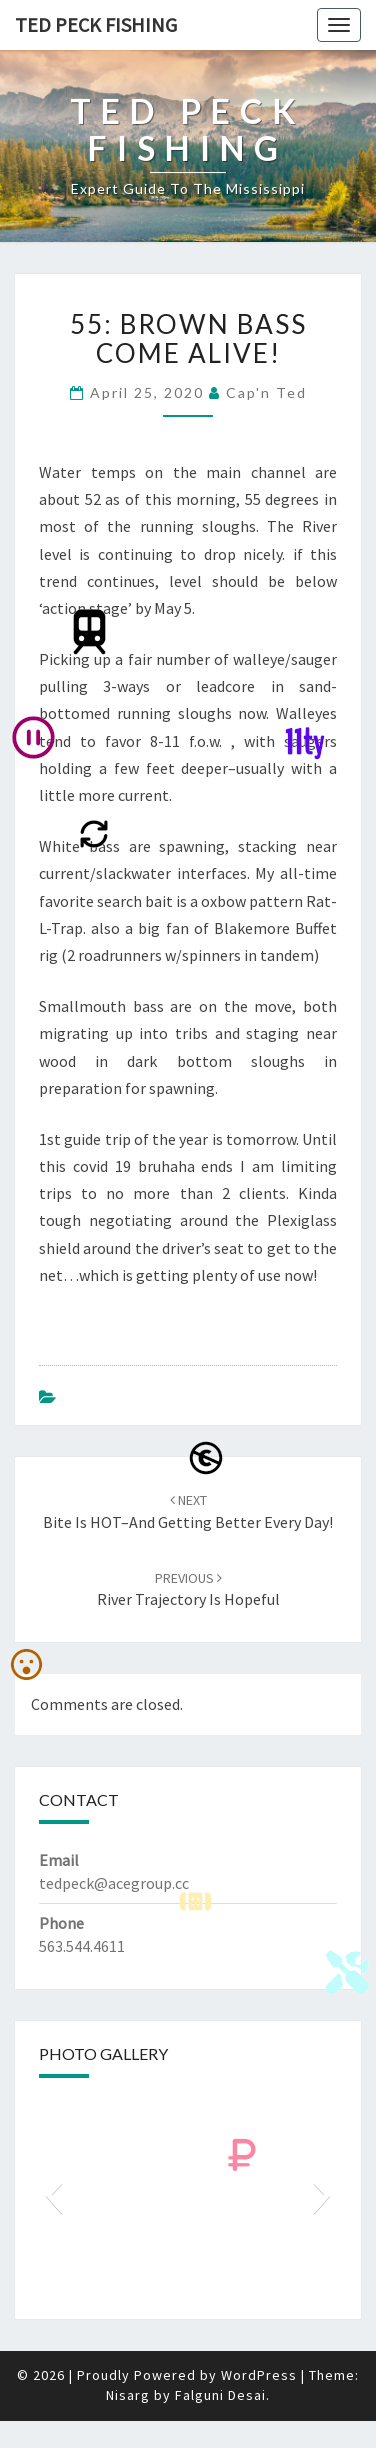  What do you see at coordinates (26, 1664) in the screenshot?
I see `surprised or shocked reaction emoji` at bounding box center [26, 1664].